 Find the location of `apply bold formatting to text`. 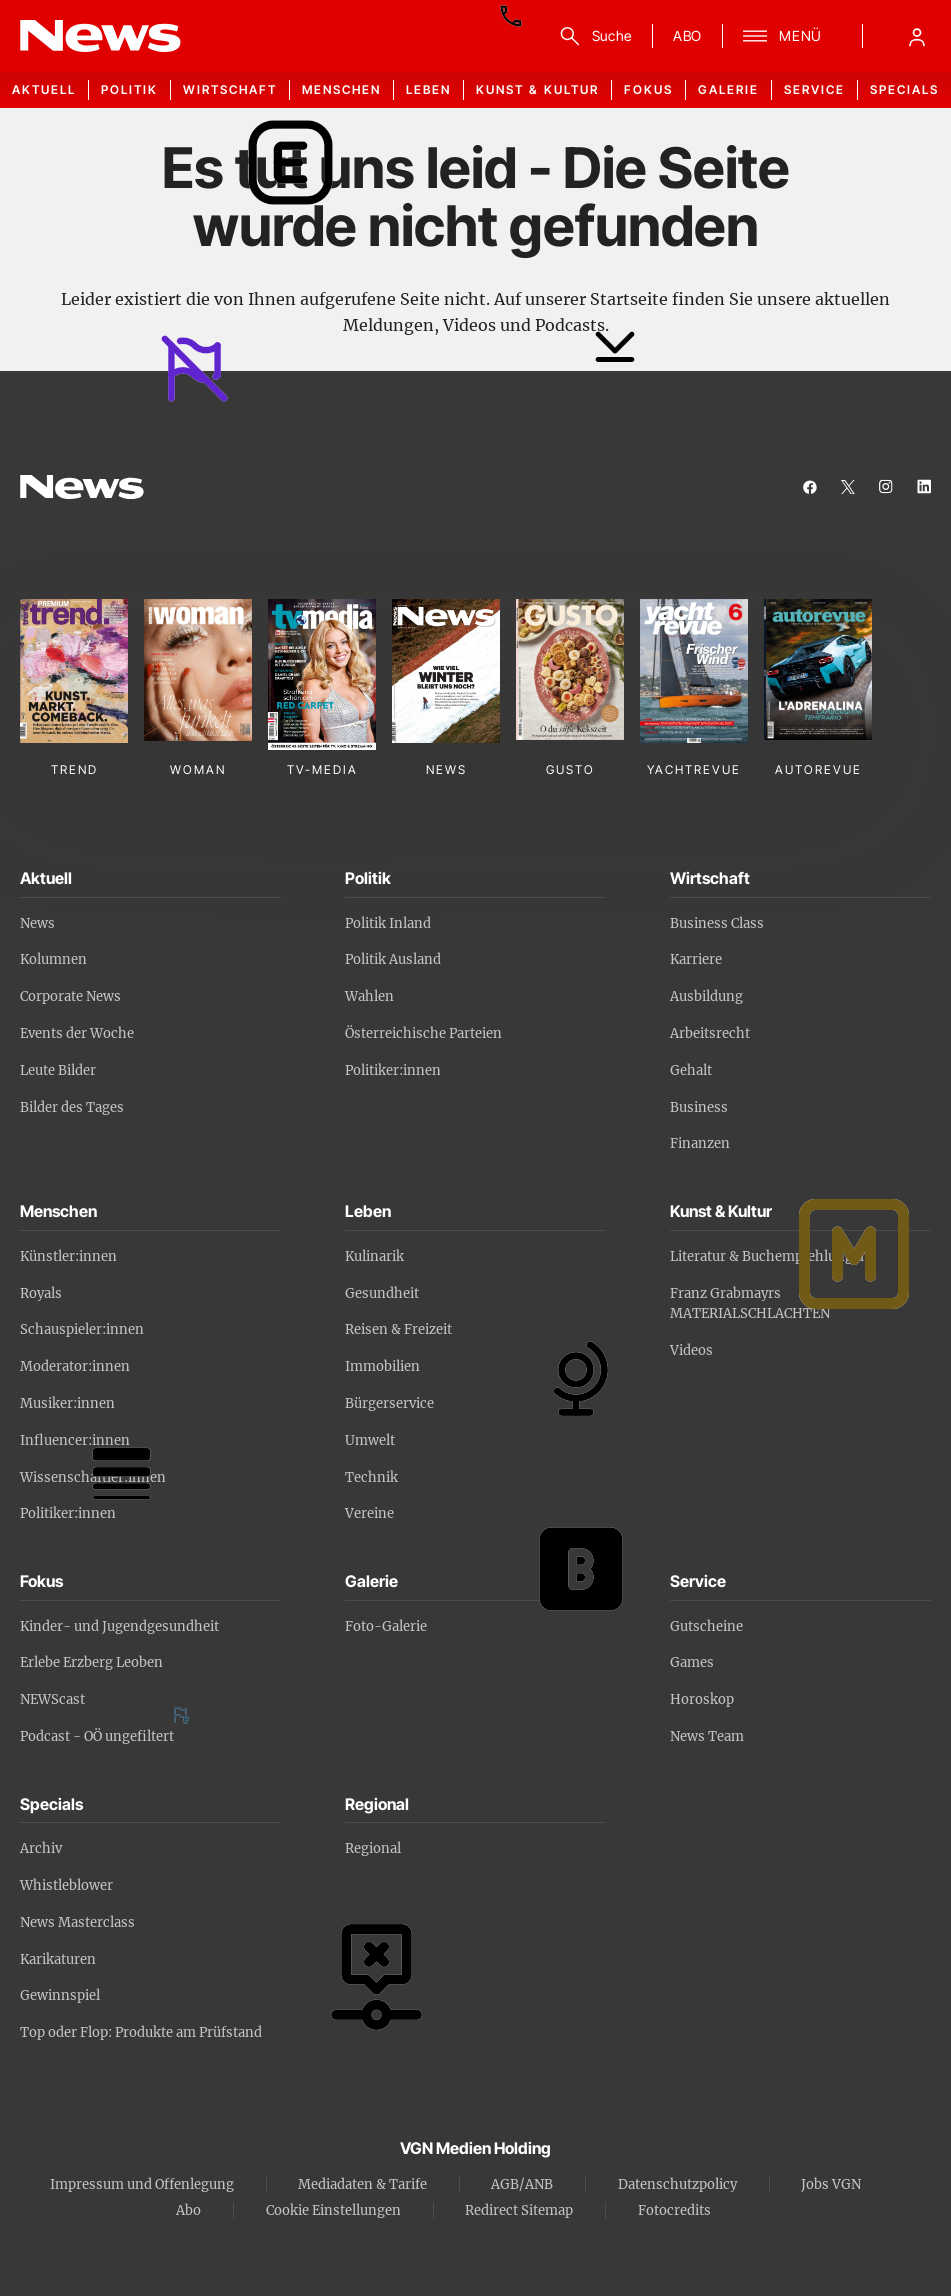

apply bold formatting to text is located at coordinates (581, 1569).